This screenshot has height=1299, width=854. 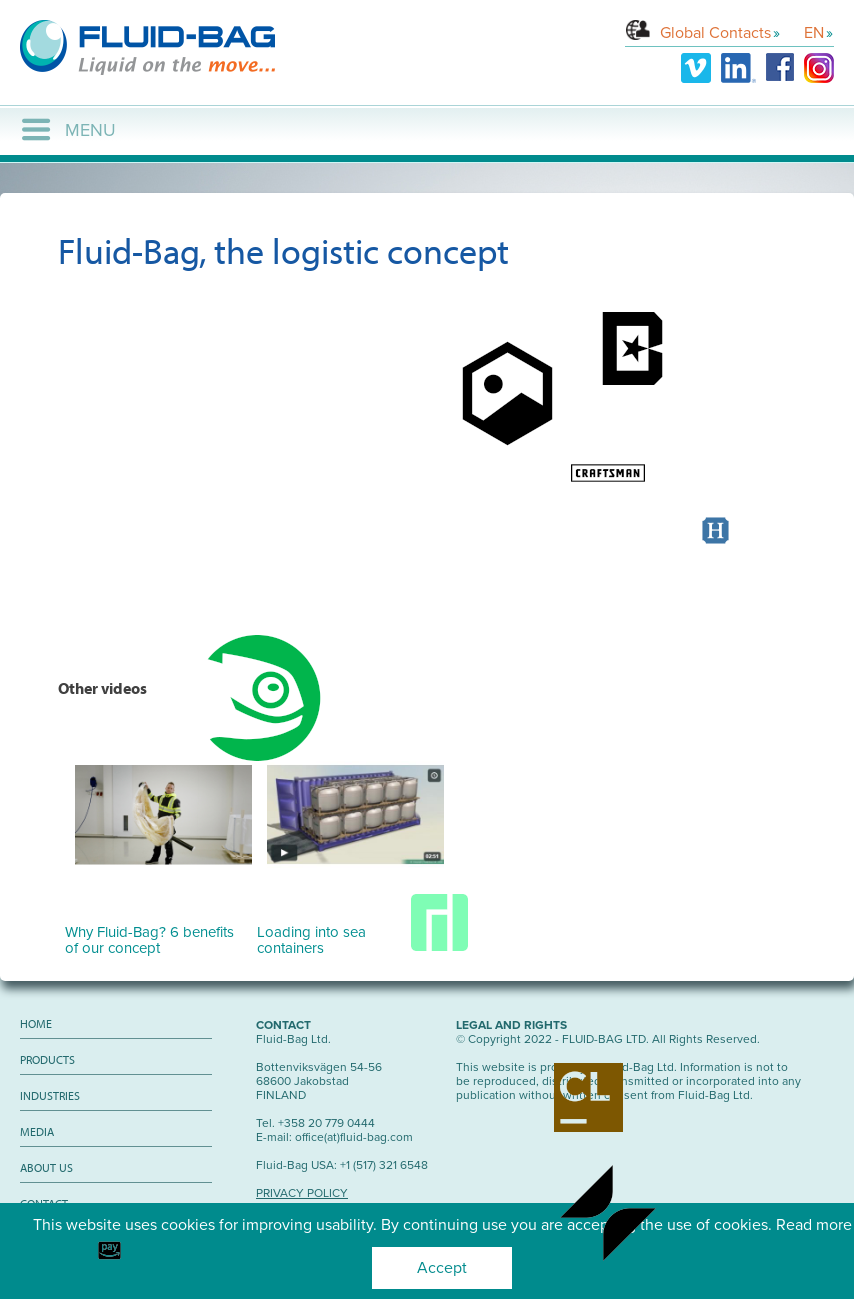 What do you see at coordinates (608, 1213) in the screenshot?
I see `glide app logo` at bounding box center [608, 1213].